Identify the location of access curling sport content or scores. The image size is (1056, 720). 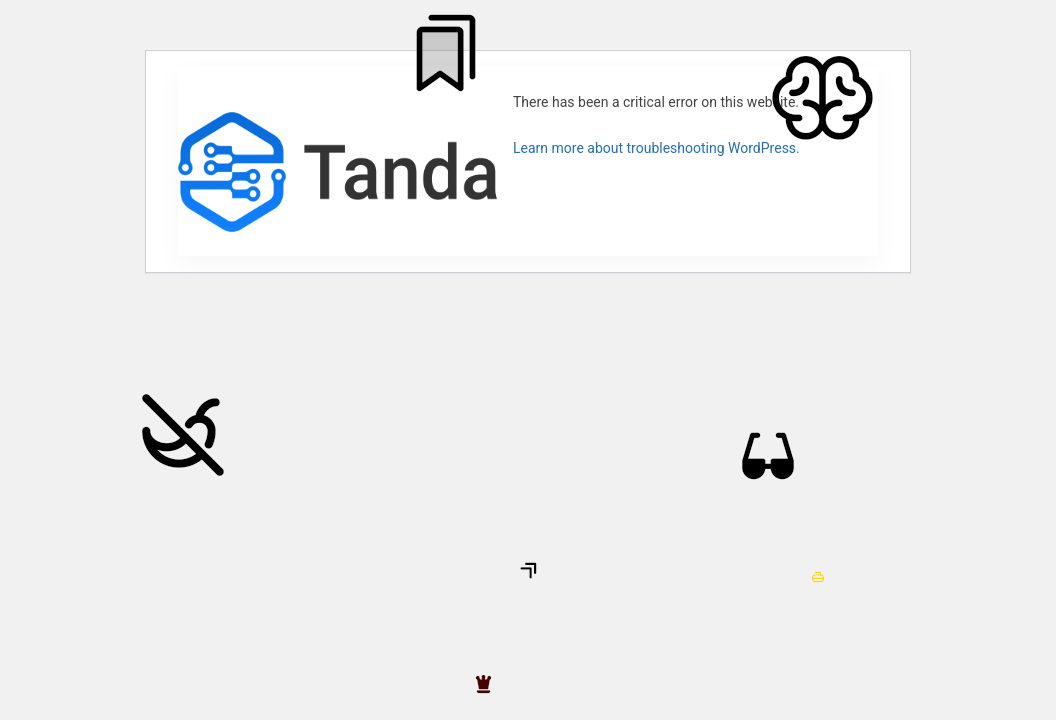
(818, 577).